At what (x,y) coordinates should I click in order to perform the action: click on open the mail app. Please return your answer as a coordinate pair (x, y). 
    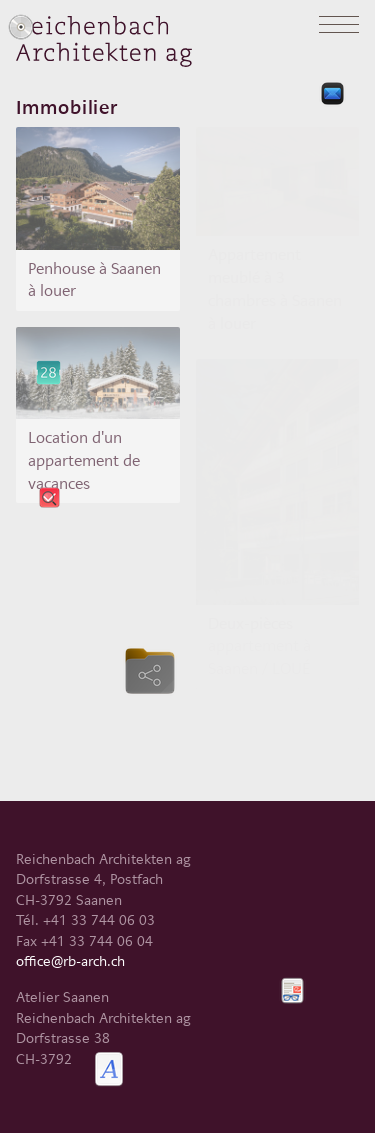
    Looking at the image, I should click on (332, 93).